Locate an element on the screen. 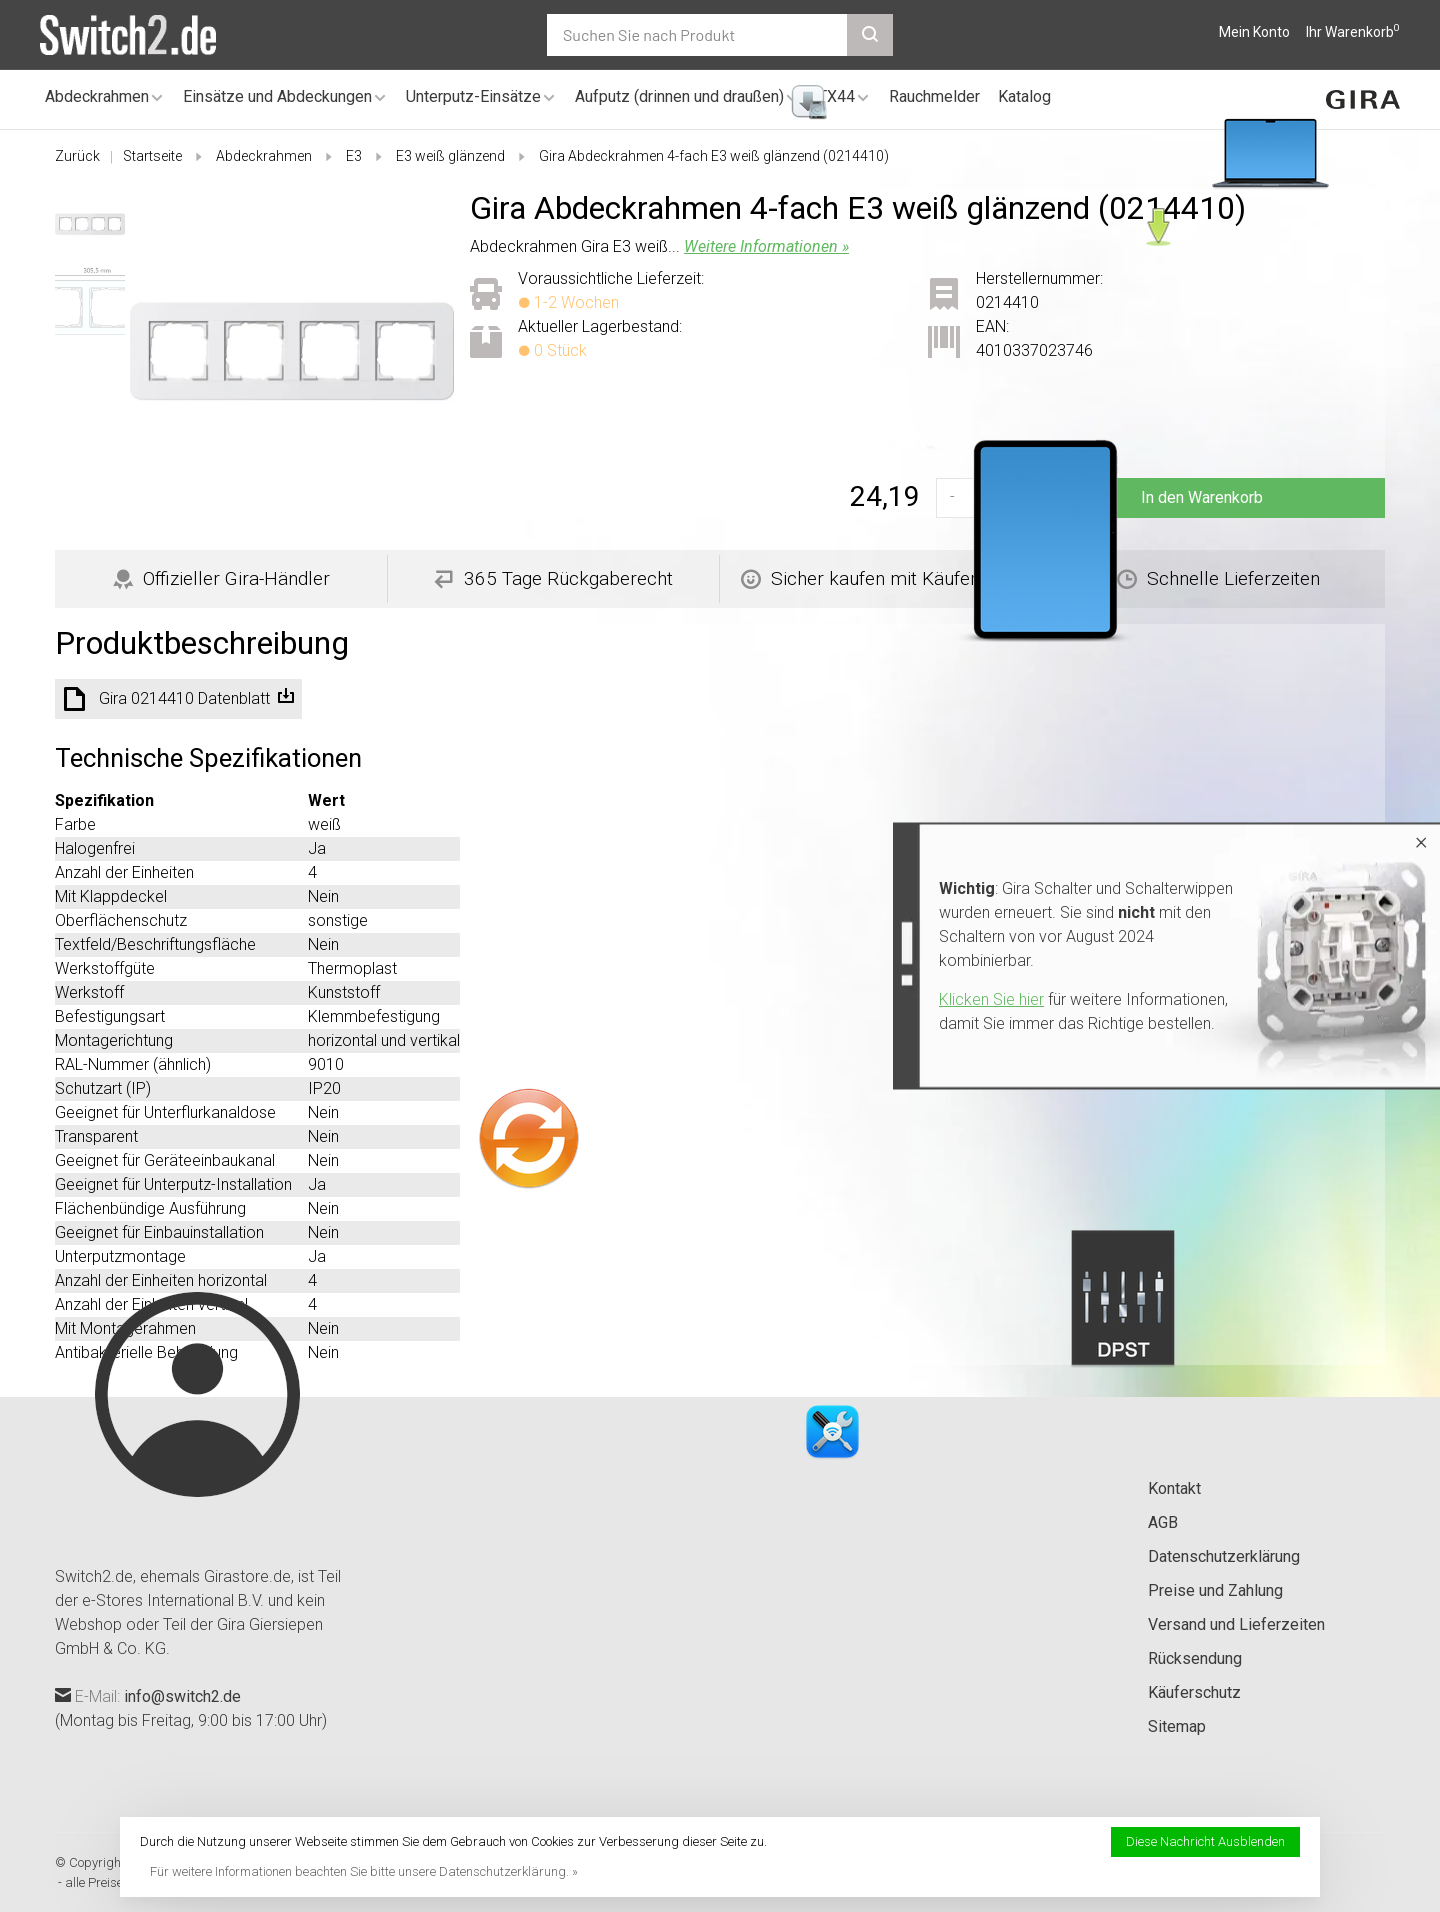  sync data across devices is located at coordinates (529, 1138).